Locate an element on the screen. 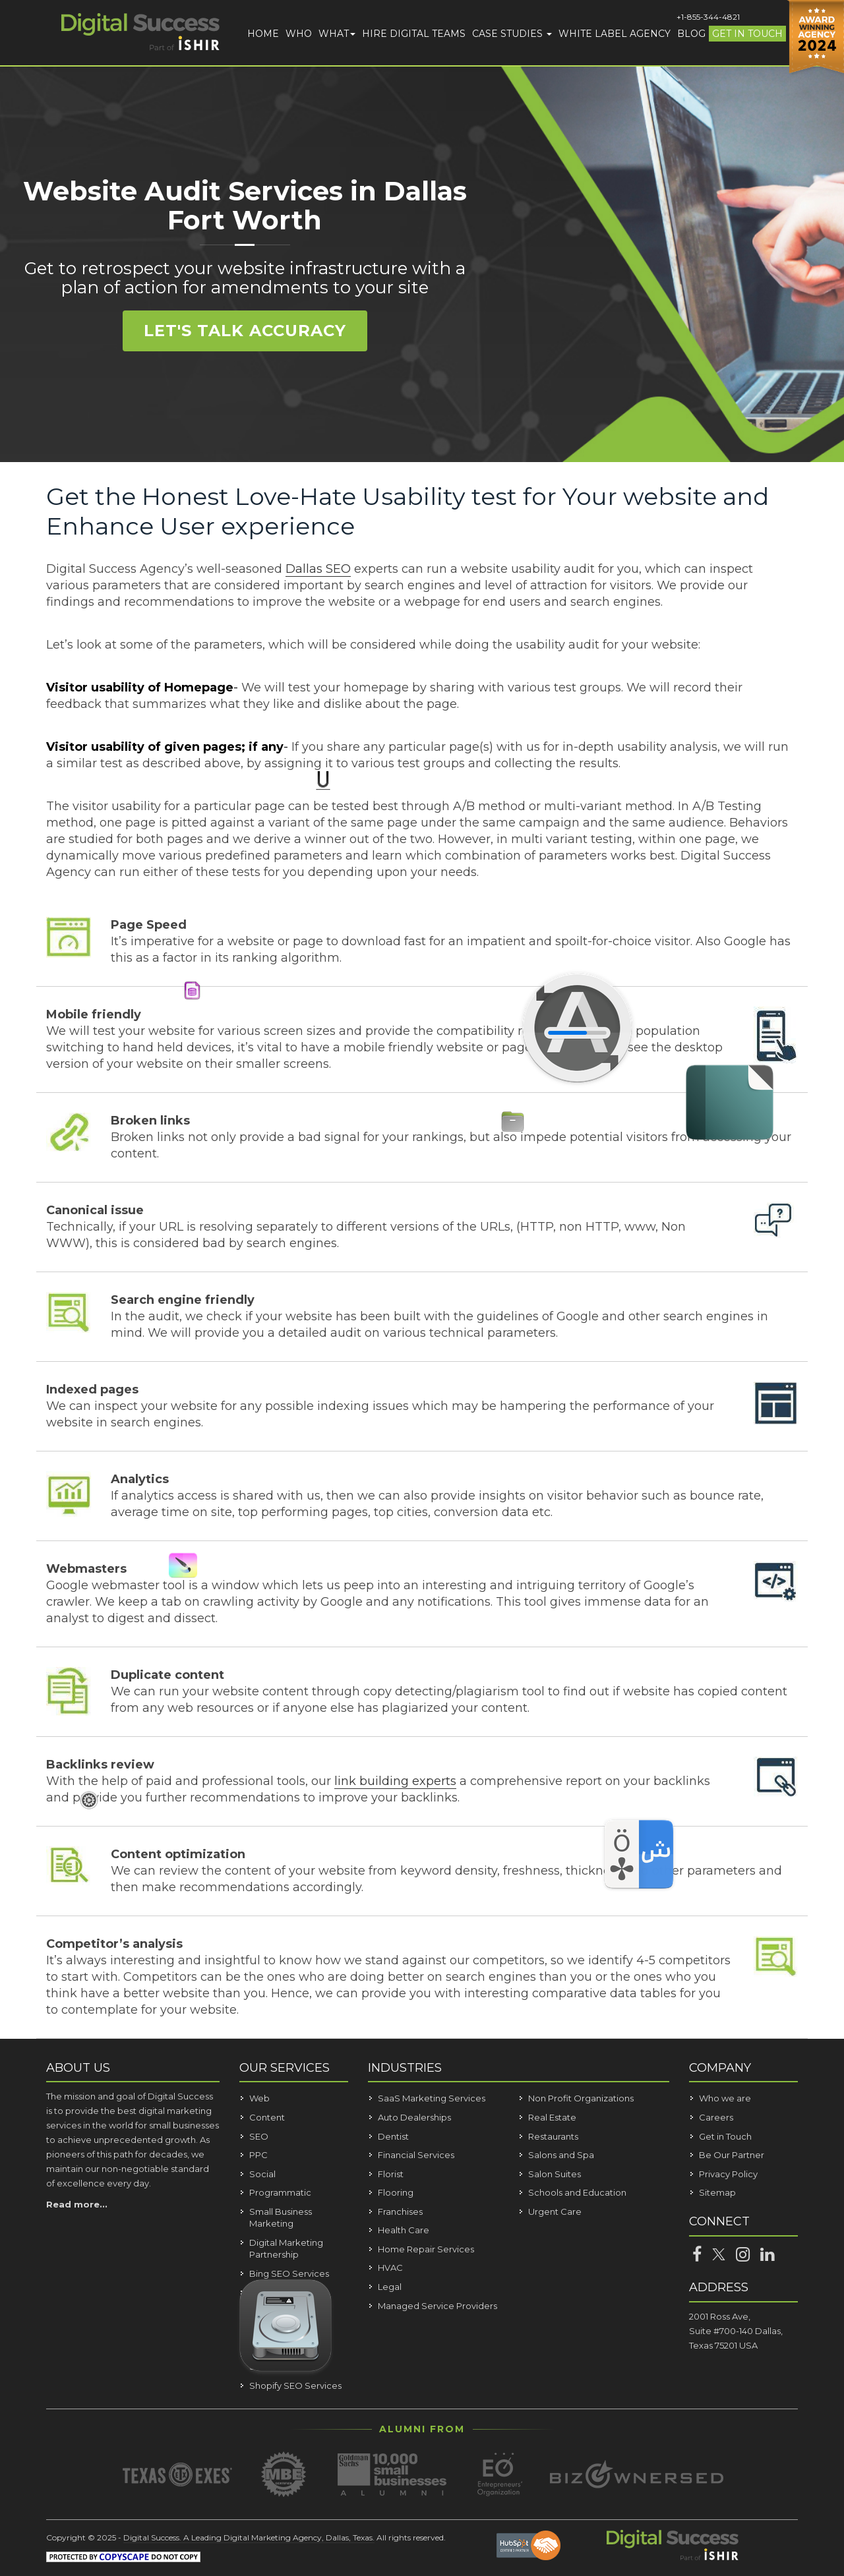 This screenshot has width=844, height=2576. open the character map application is located at coordinates (639, 1854).